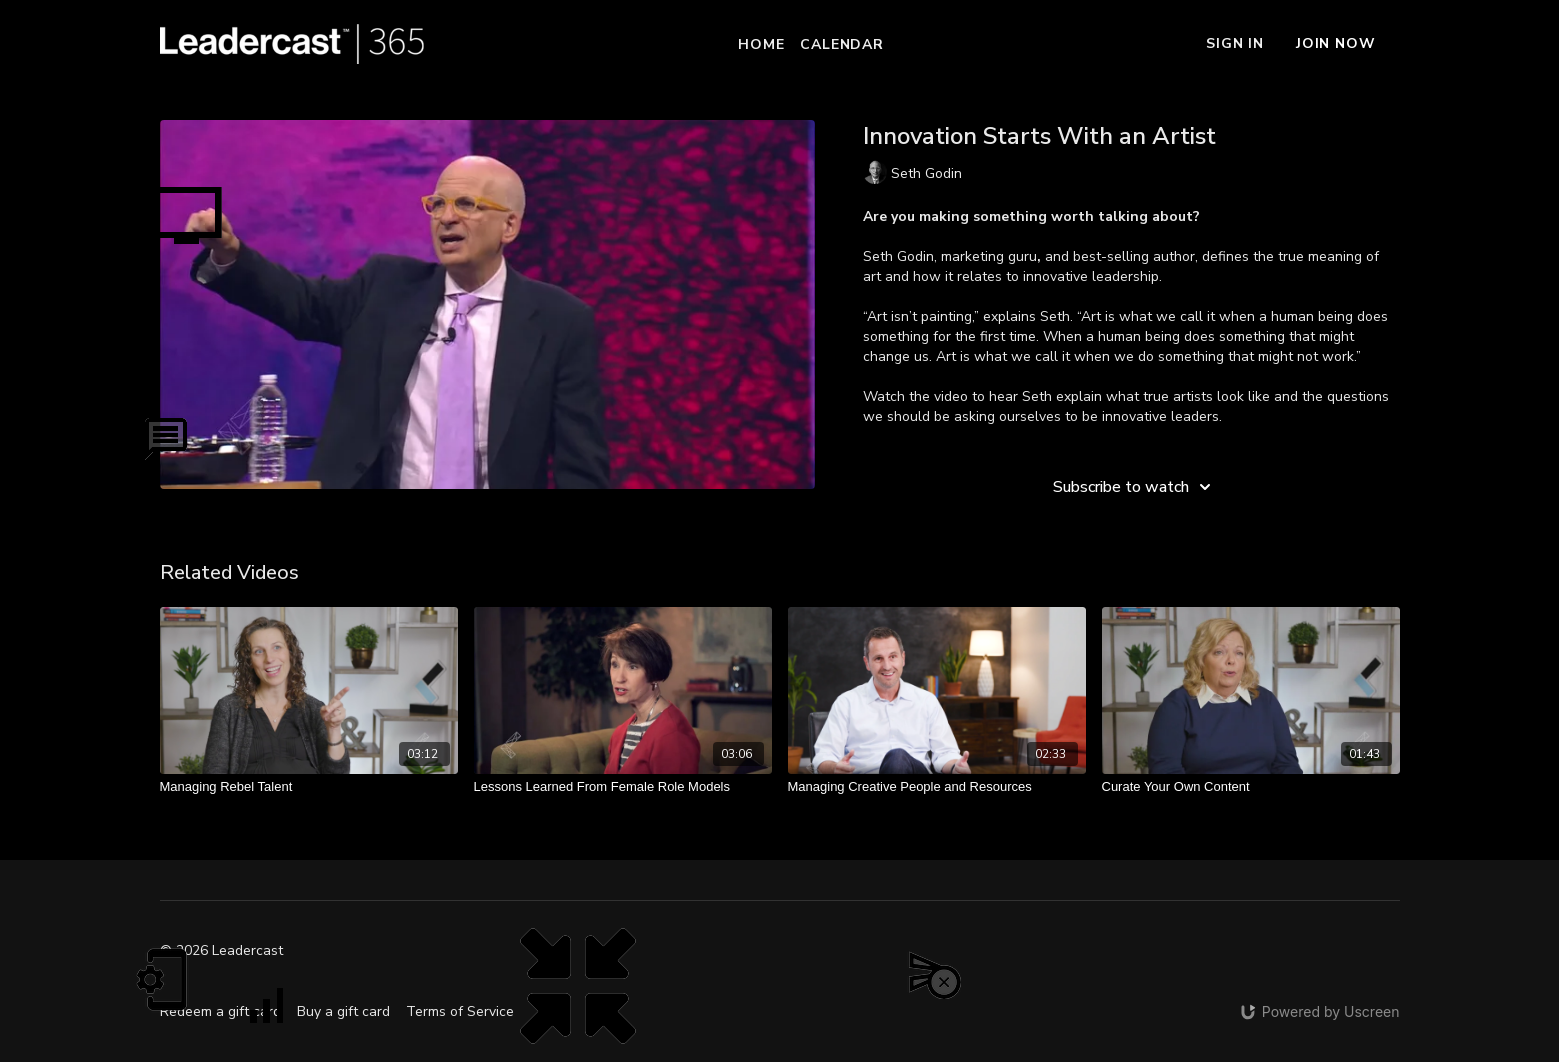 The height and width of the screenshot is (1062, 1559). Describe the element at coordinates (166, 439) in the screenshot. I see `open messaging or chat` at that location.